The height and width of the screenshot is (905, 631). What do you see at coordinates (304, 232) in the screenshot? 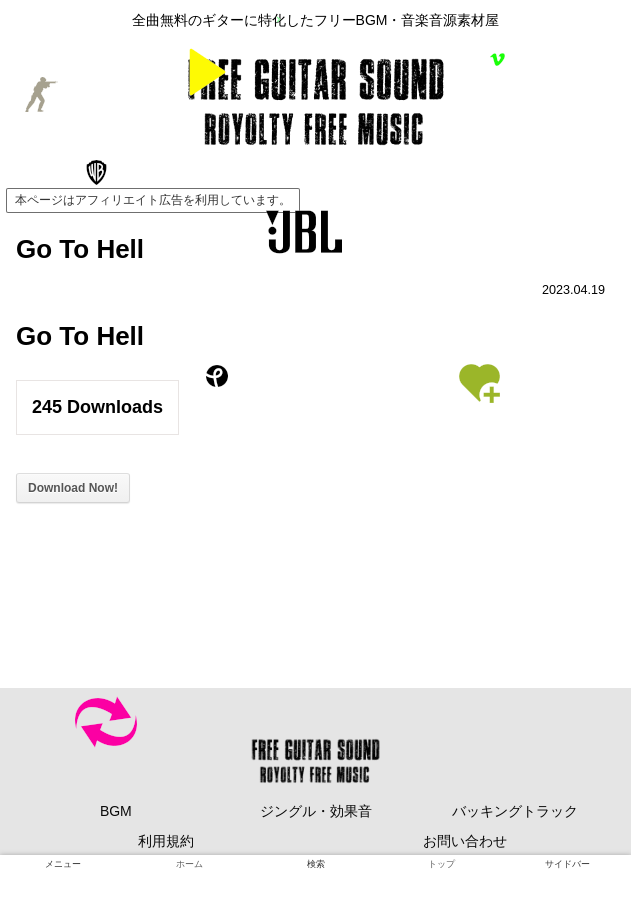
I see `JBL brand logo` at bounding box center [304, 232].